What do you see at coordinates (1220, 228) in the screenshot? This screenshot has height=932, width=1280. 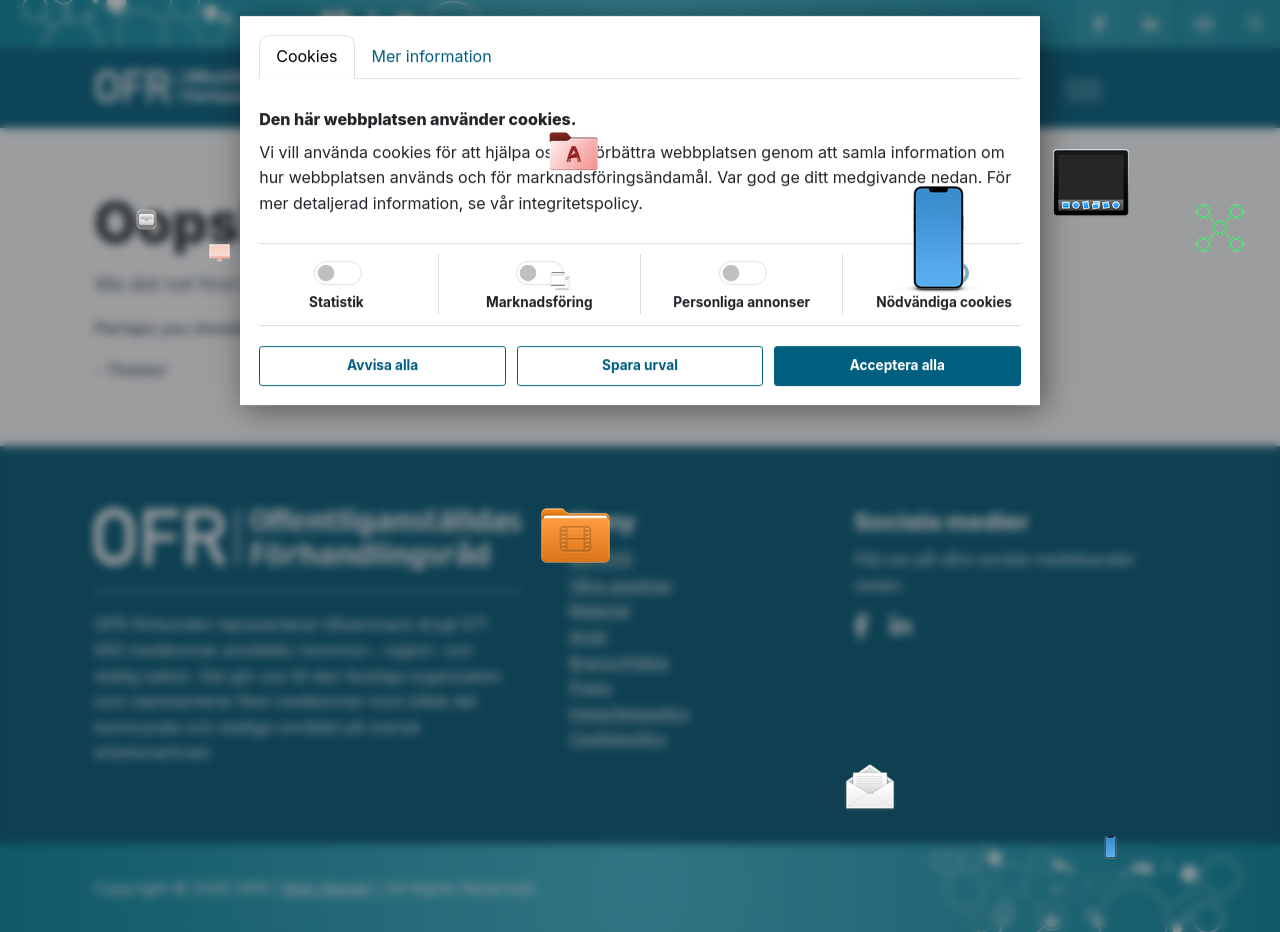 I see `access media library replication tools` at bounding box center [1220, 228].